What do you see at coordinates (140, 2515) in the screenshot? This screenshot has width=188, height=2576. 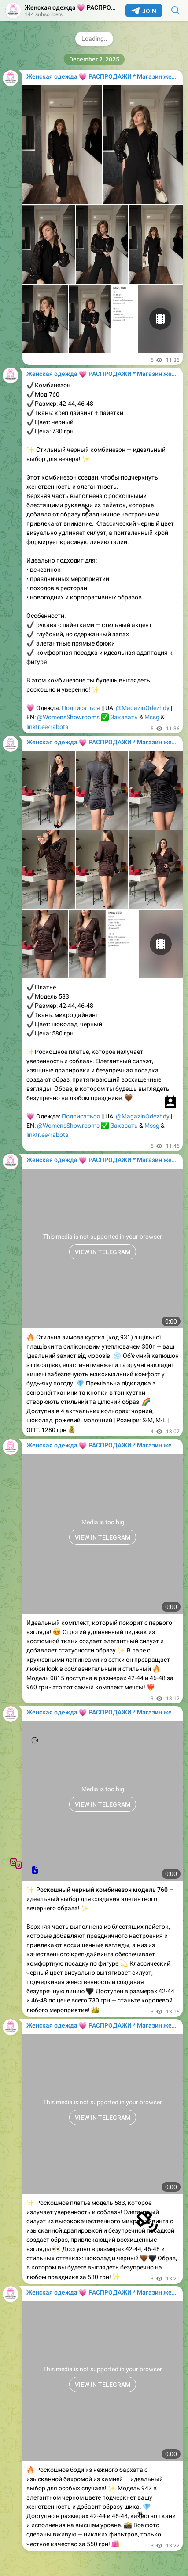 I see `tap or click to interact` at bounding box center [140, 2515].